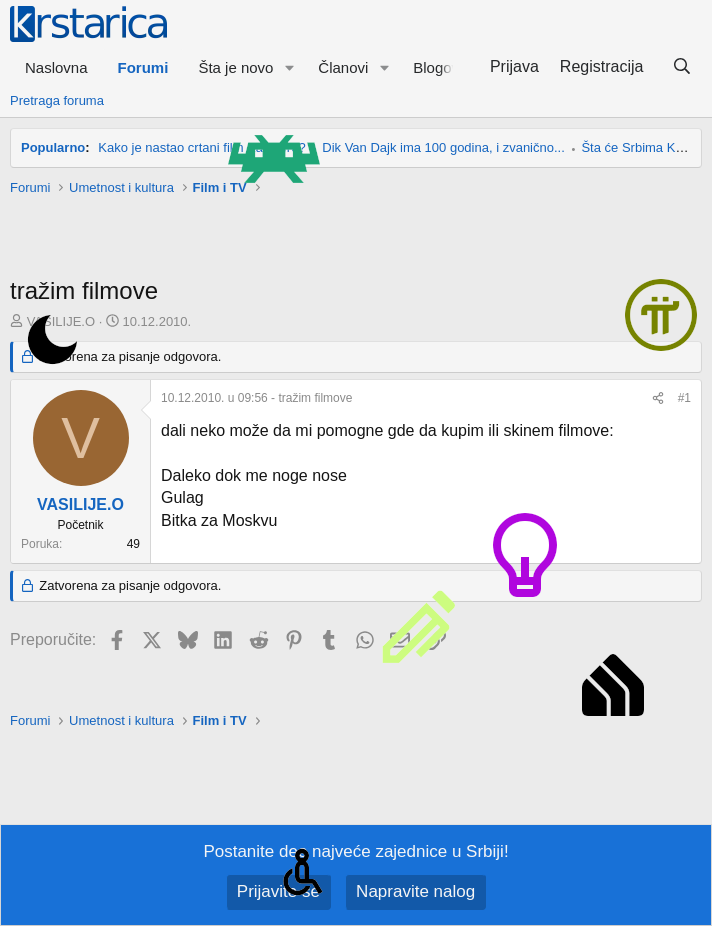 The width and height of the screenshot is (712, 926). I want to click on view tips or helpful suggestions, so click(525, 553).